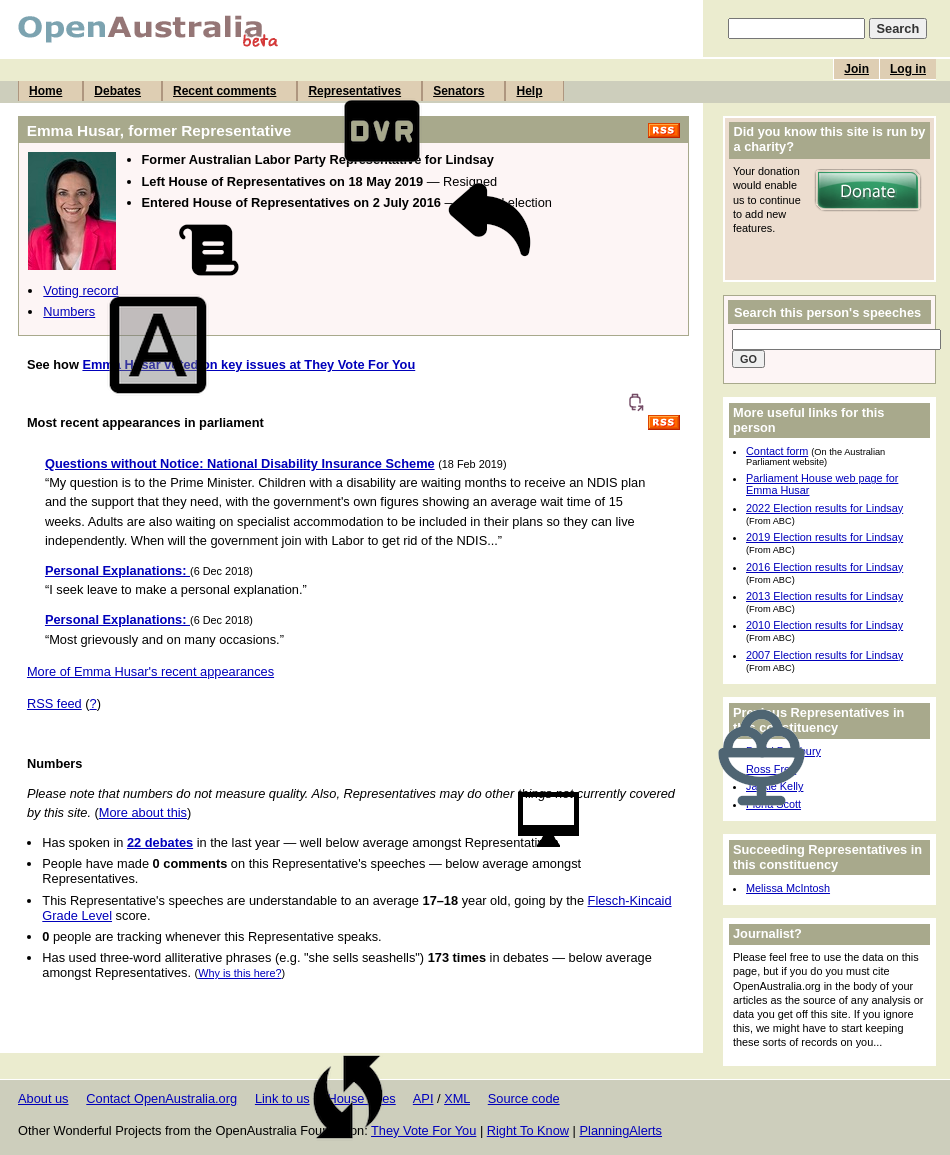 The image size is (950, 1155). I want to click on initiate wifi protected setup (WPS) connection, so click(348, 1097).